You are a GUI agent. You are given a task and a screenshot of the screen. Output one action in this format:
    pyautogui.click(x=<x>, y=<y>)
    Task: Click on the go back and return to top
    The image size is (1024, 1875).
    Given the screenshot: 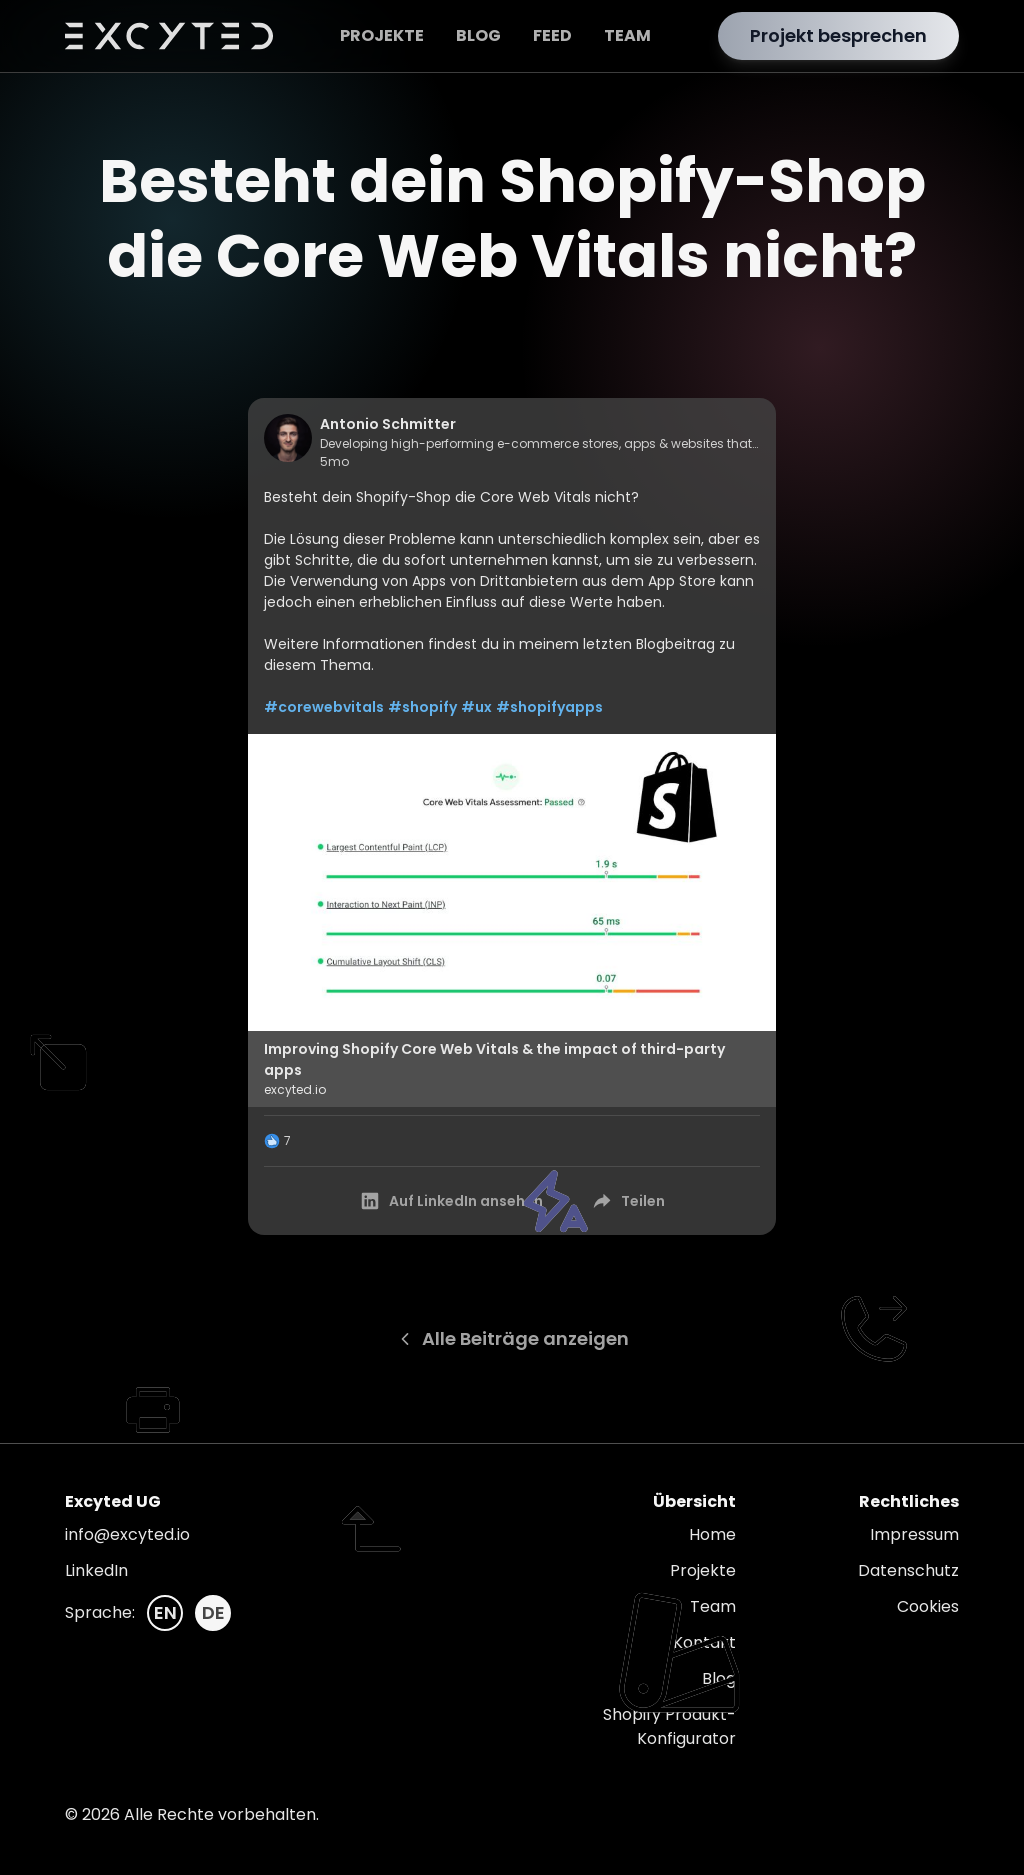 What is the action you would take?
    pyautogui.click(x=369, y=1531)
    